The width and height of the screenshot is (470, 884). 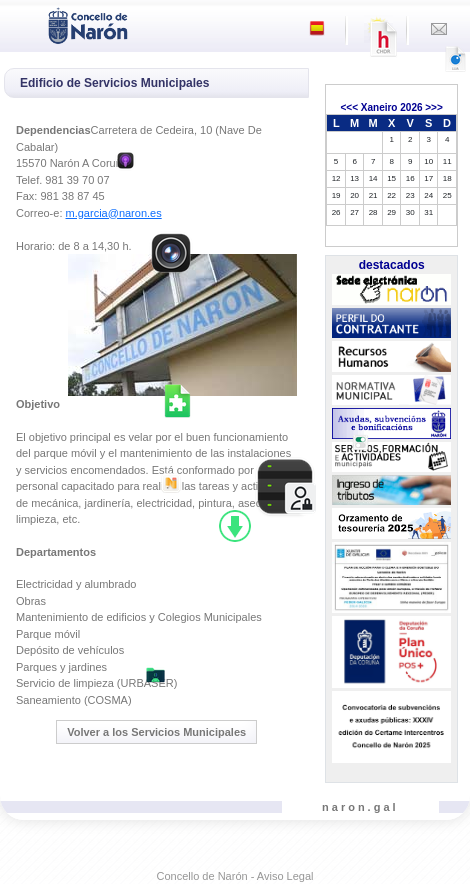 I want to click on a lua script or source code file, so click(x=455, y=59).